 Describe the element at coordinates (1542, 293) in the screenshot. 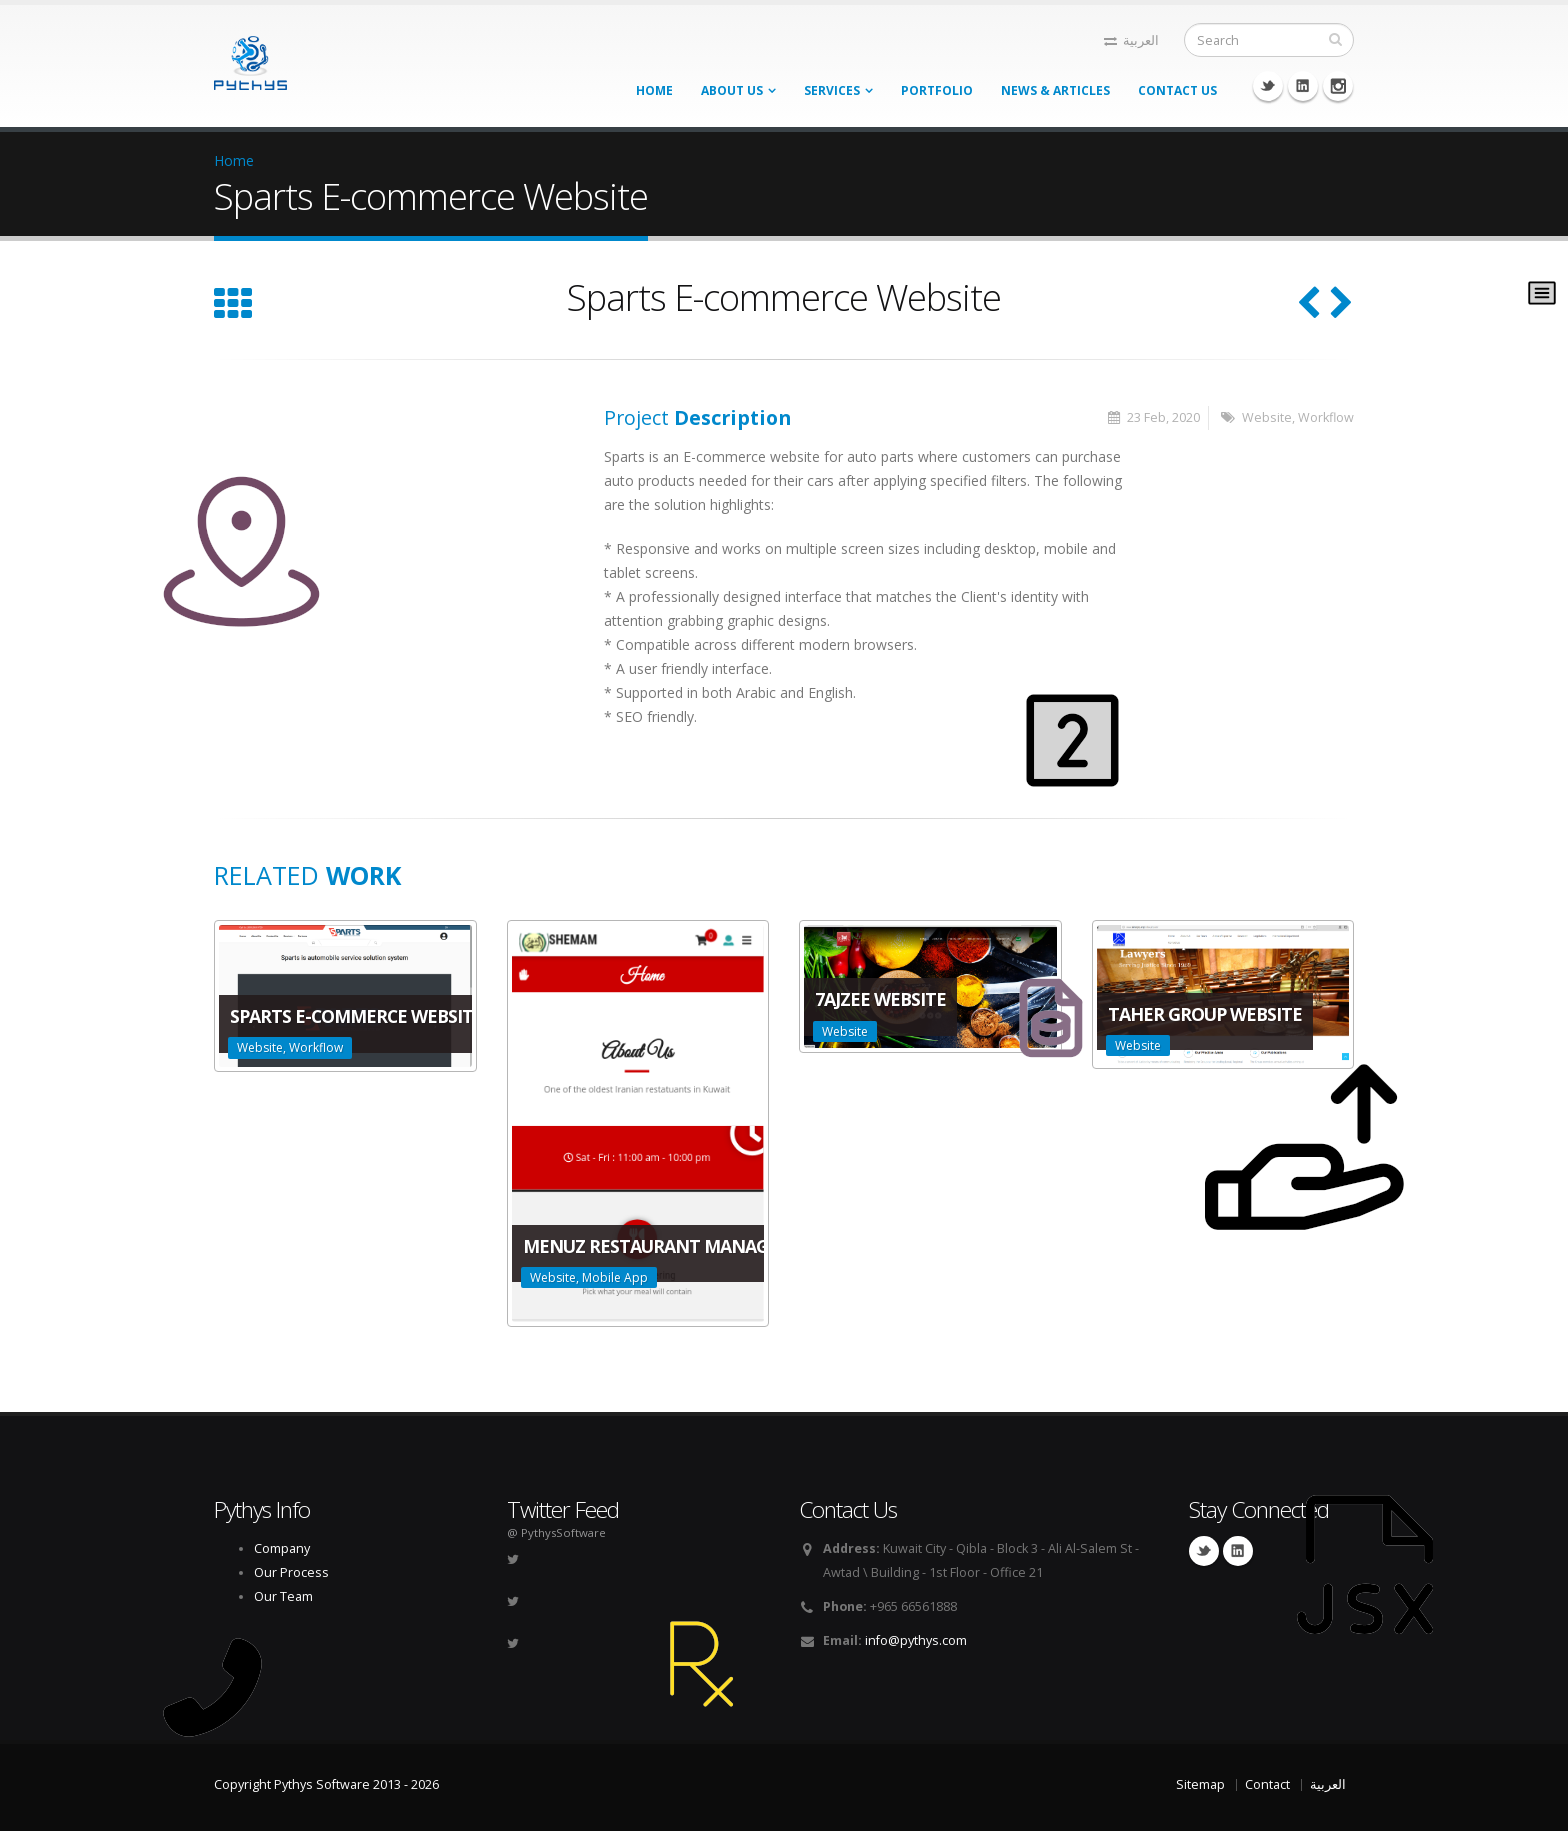

I see `view article or document content` at that location.